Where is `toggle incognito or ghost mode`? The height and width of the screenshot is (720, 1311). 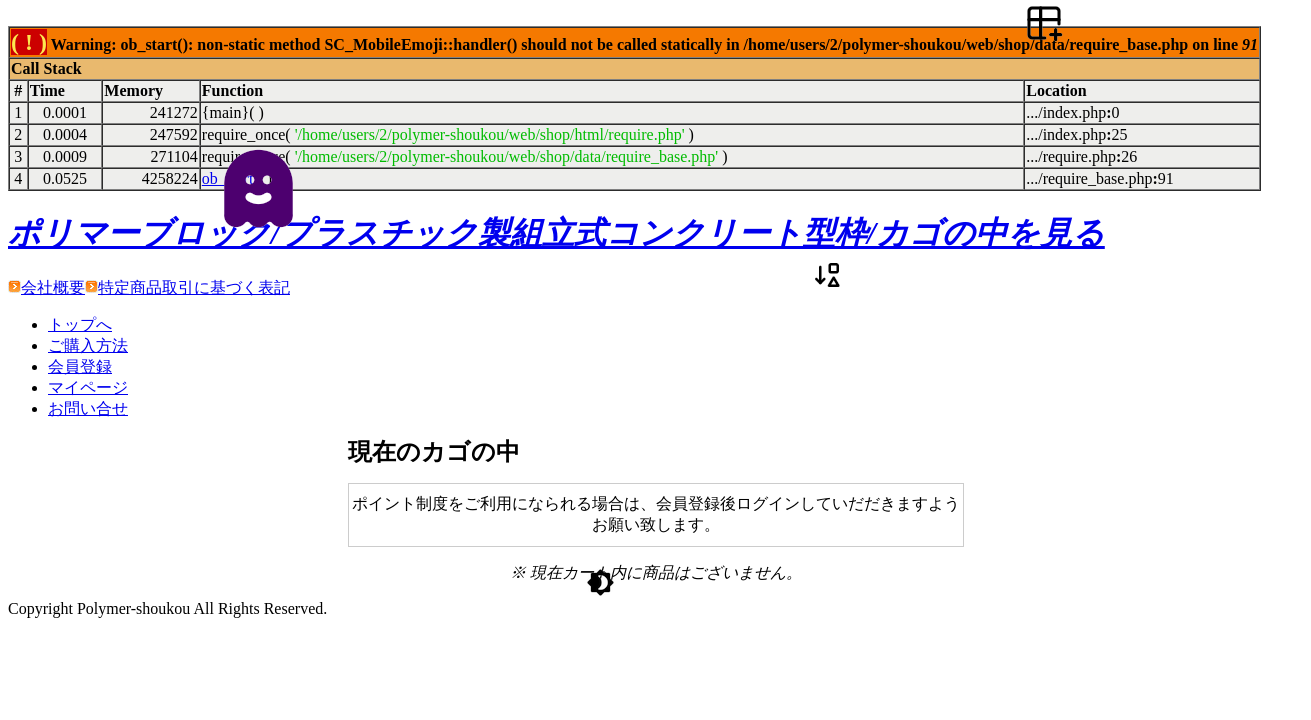
toggle incognito or ghost mode is located at coordinates (258, 188).